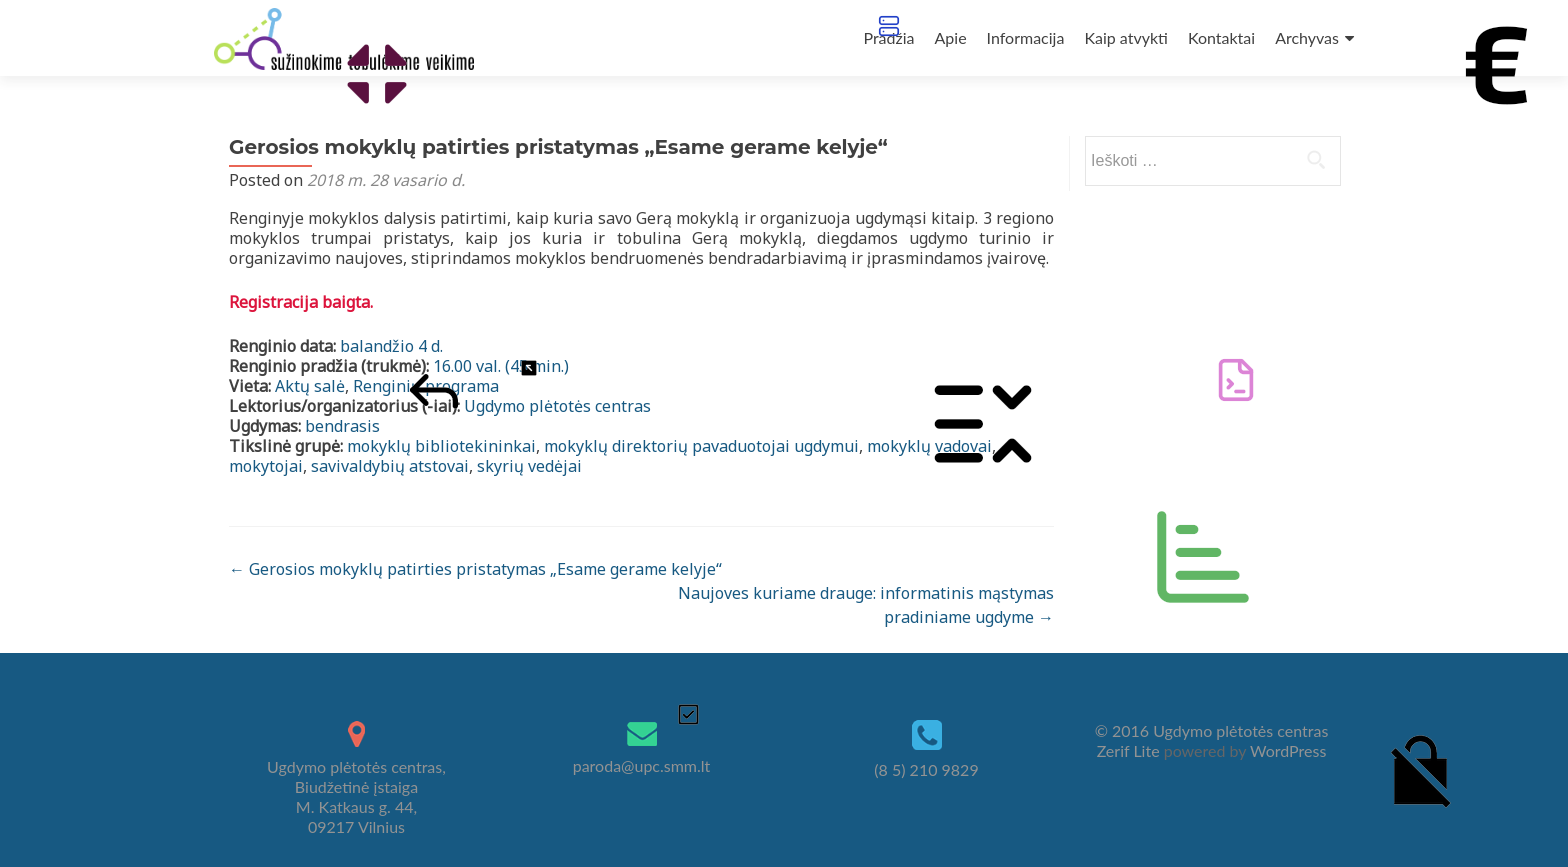 This screenshot has height=867, width=1568. I want to click on collapse or expand all list items, so click(983, 424).